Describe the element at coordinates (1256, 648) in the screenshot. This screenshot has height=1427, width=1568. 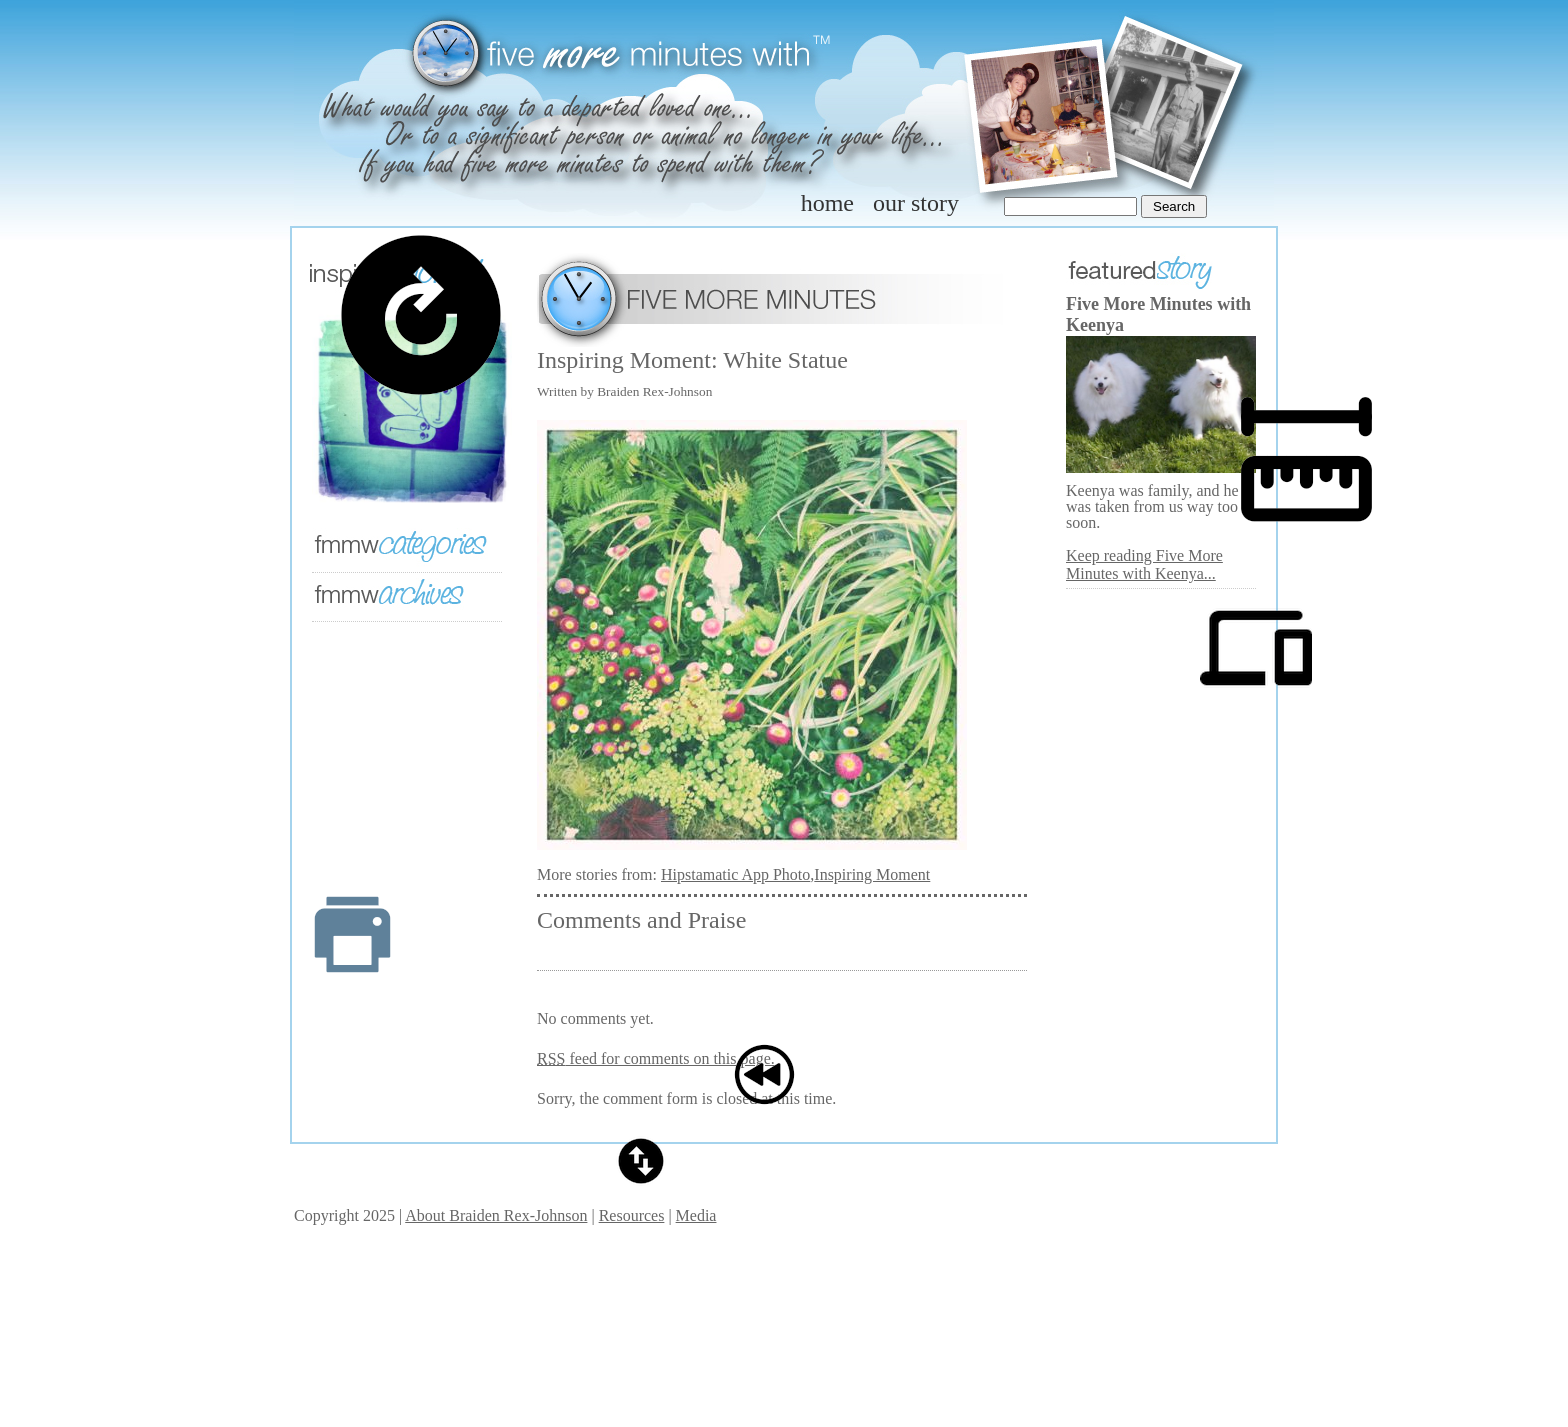
I see `view connected devices` at that location.